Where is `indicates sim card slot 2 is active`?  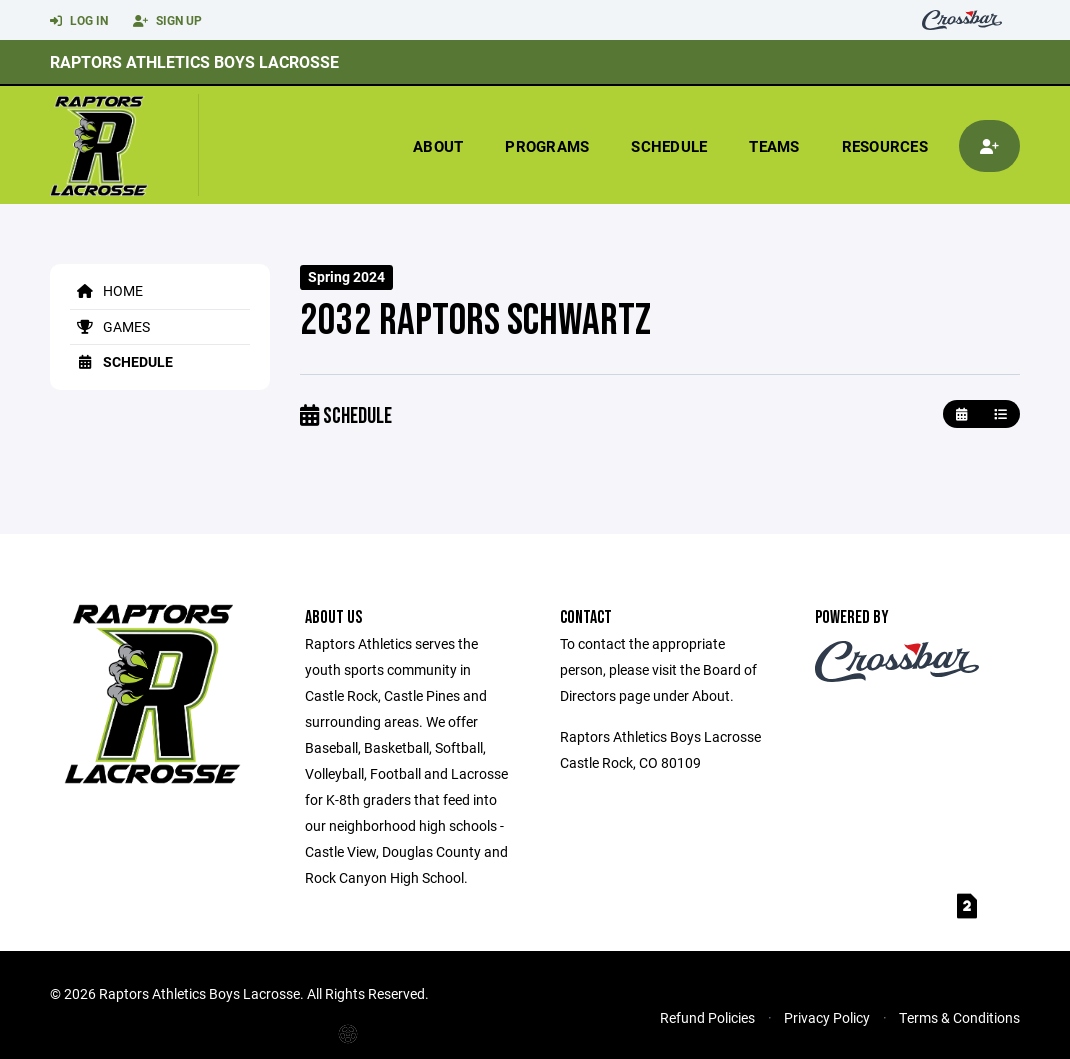
indicates sim card slot 2 is active is located at coordinates (967, 906).